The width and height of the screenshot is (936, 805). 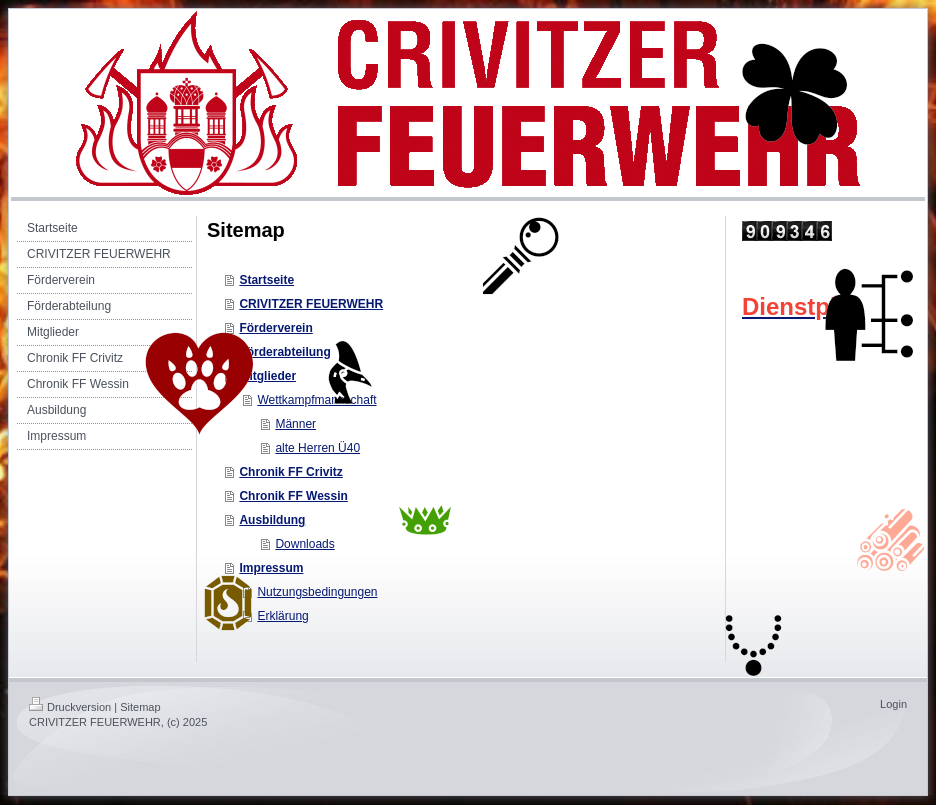 I want to click on cast a spell or use magic ability, so click(x=524, y=252).